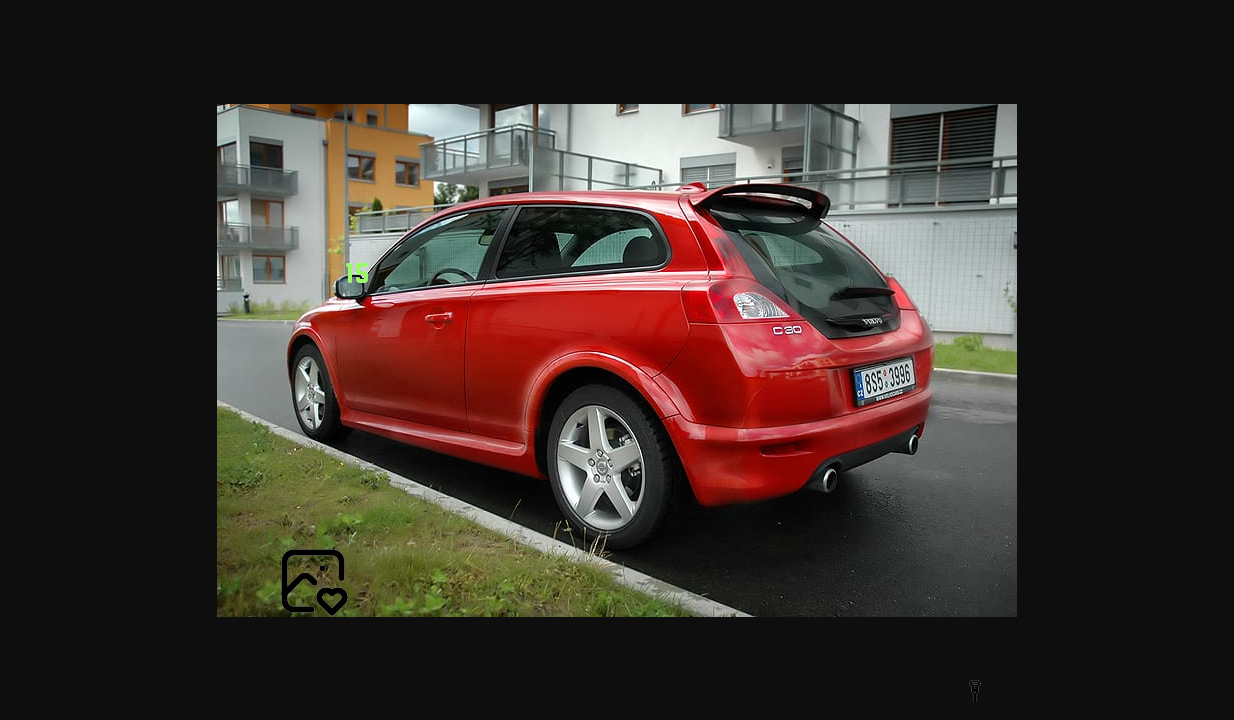 The height and width of the screenshot is (720, 1234). What do you see at coordinates (975, 691) in the screenshot?
I see `indicates accessibility or mobility assistance options` at bounding box center [975, 691].